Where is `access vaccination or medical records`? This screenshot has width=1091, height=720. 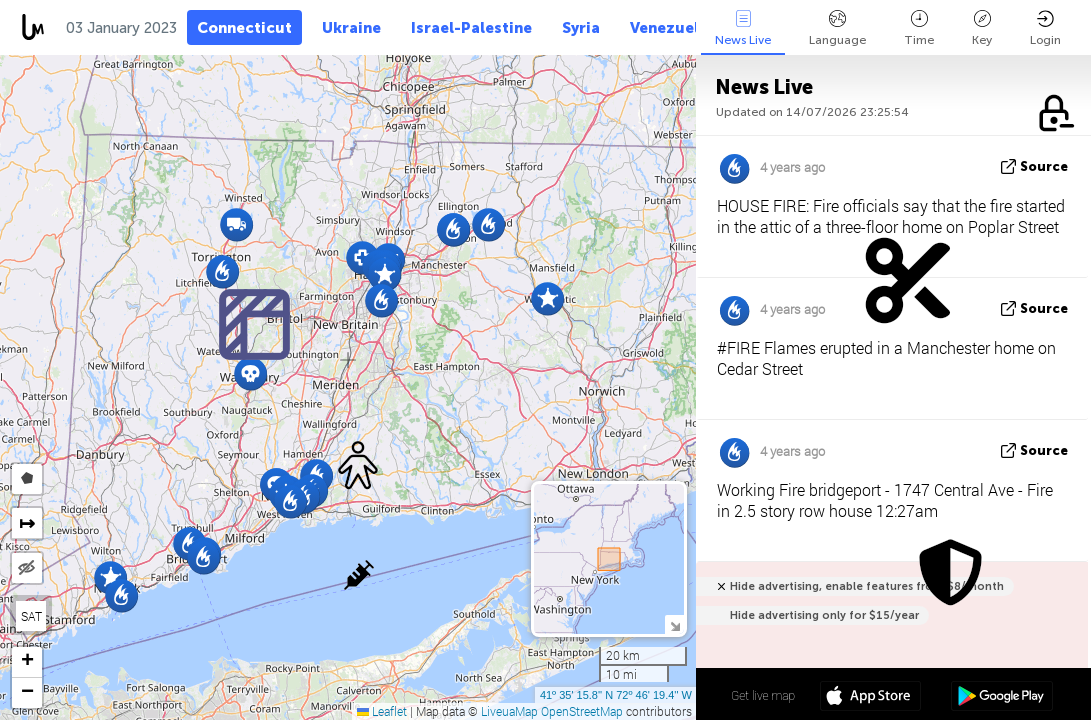
access vaccination or medical records is located at coordinates (359, 575).